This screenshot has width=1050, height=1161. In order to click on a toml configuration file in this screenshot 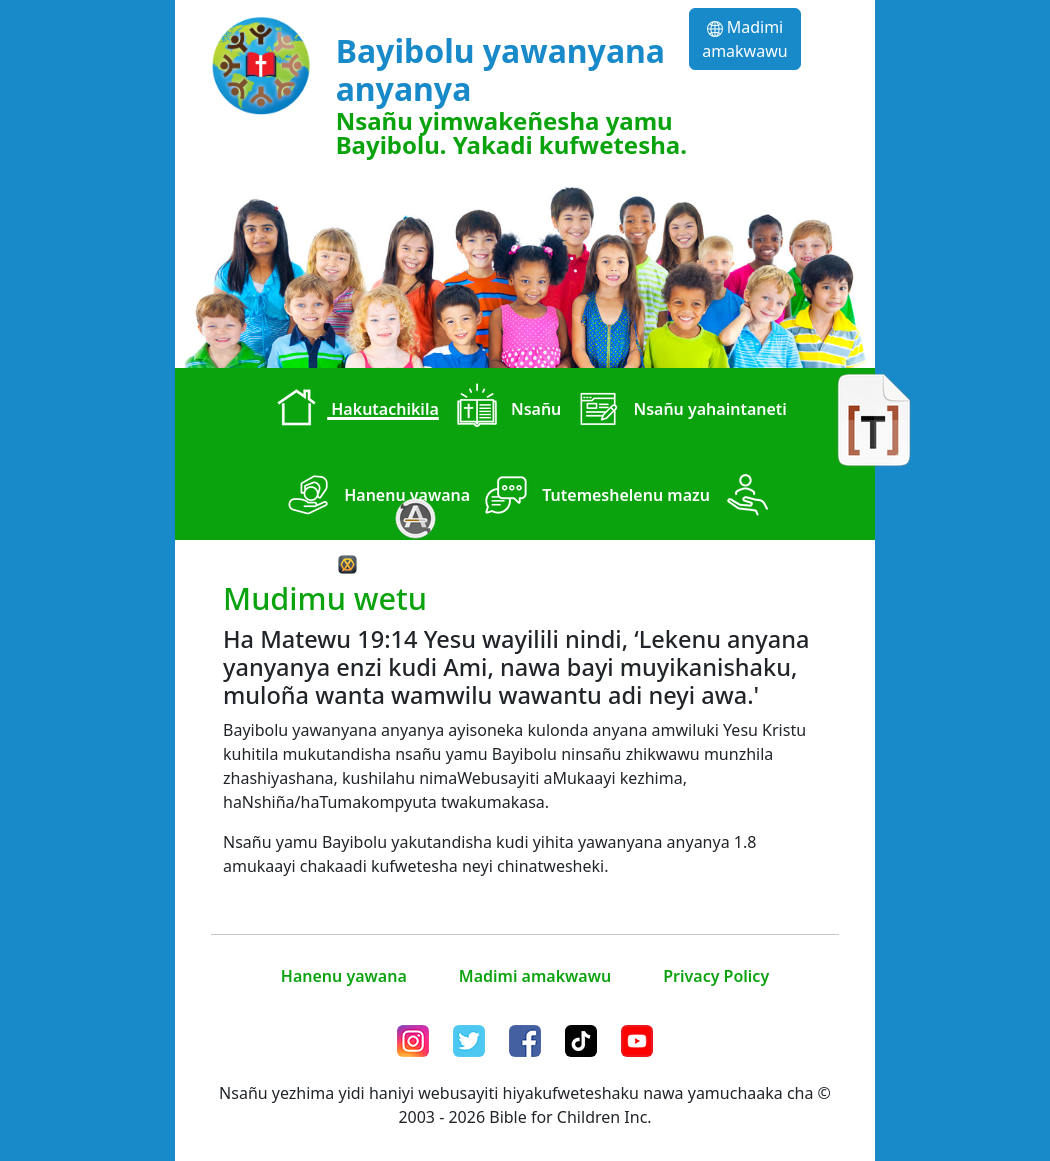, I will do `click(874, 420)`.